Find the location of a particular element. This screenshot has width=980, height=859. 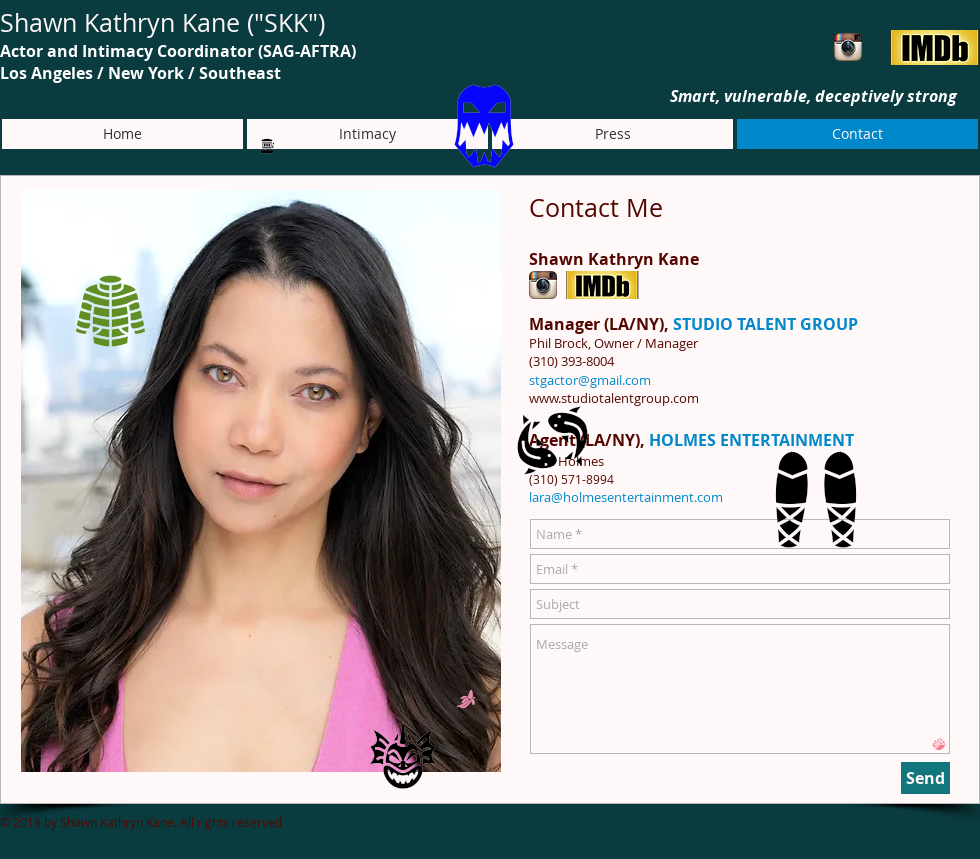

equip leg armor to your character is located at coordinates (816, 498).